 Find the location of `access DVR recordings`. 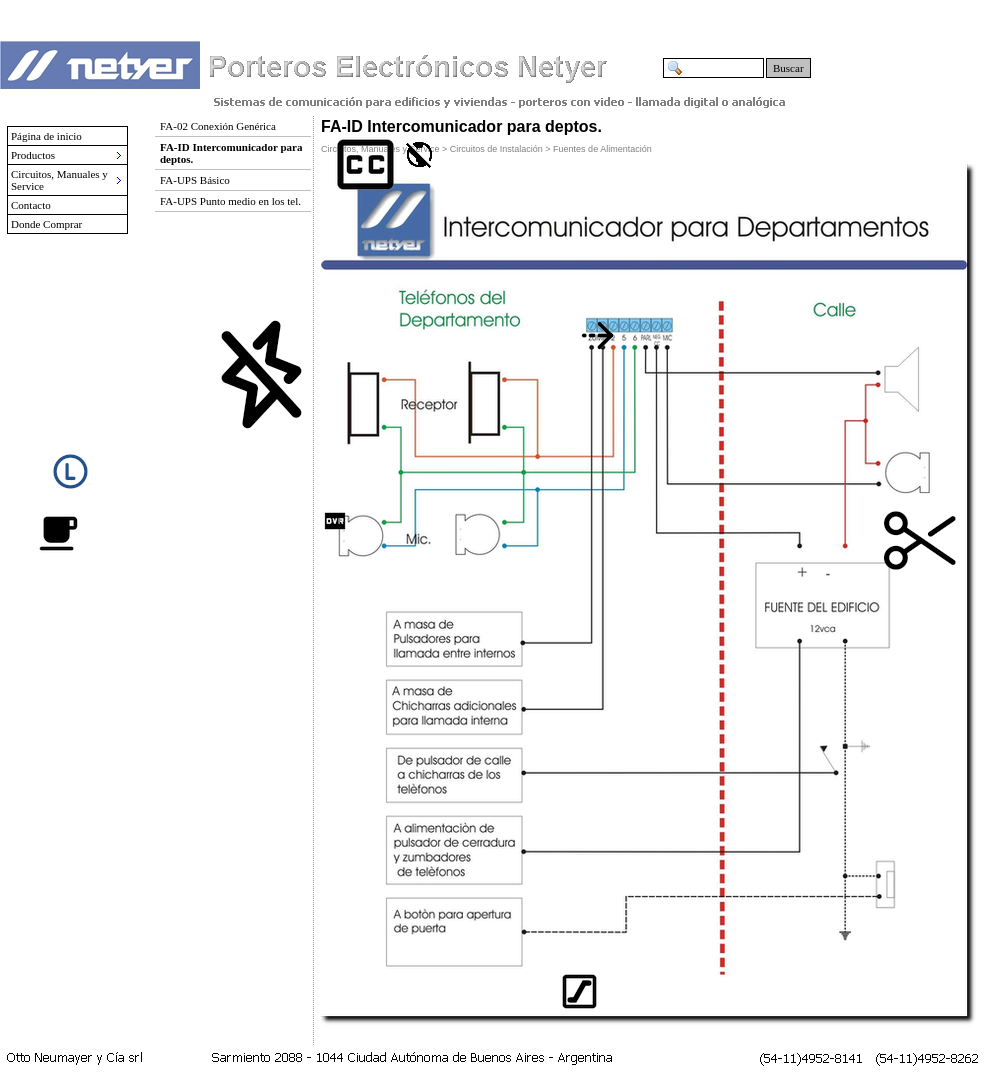

access DVR recordings is located at coordinates (335, 521).